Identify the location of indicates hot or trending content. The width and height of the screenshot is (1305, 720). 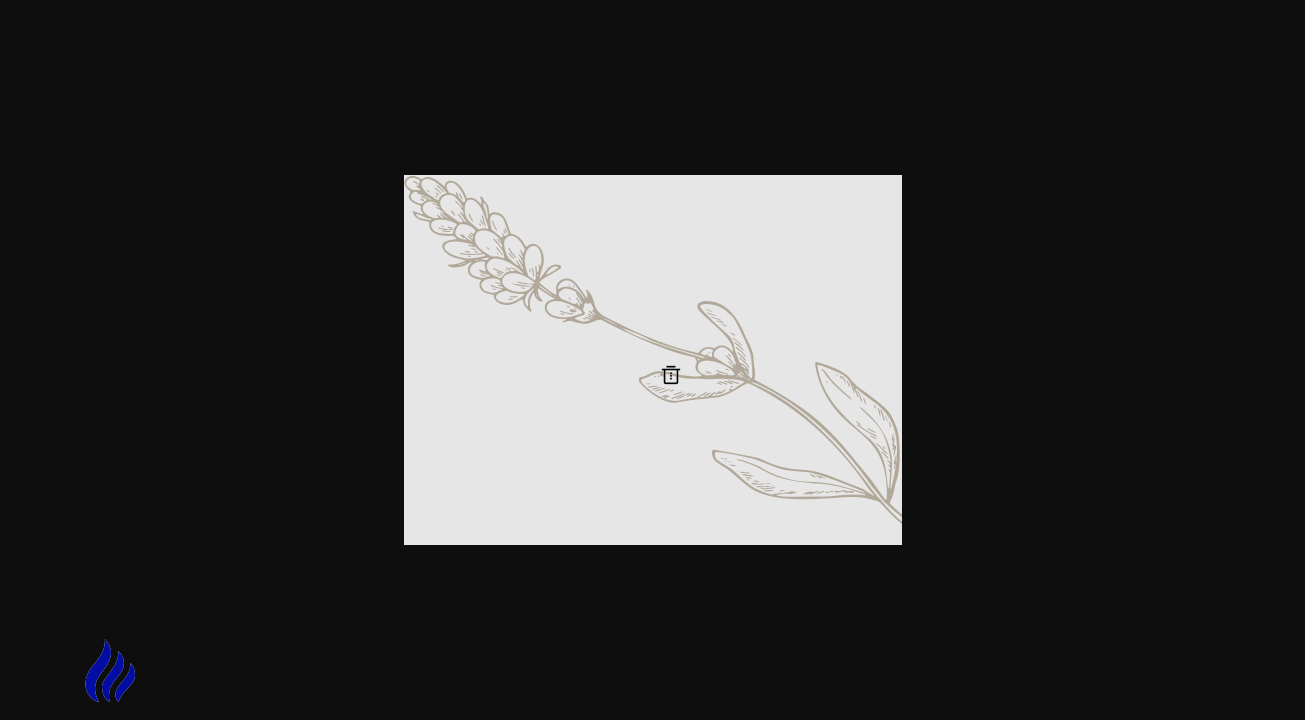
(111, 672).